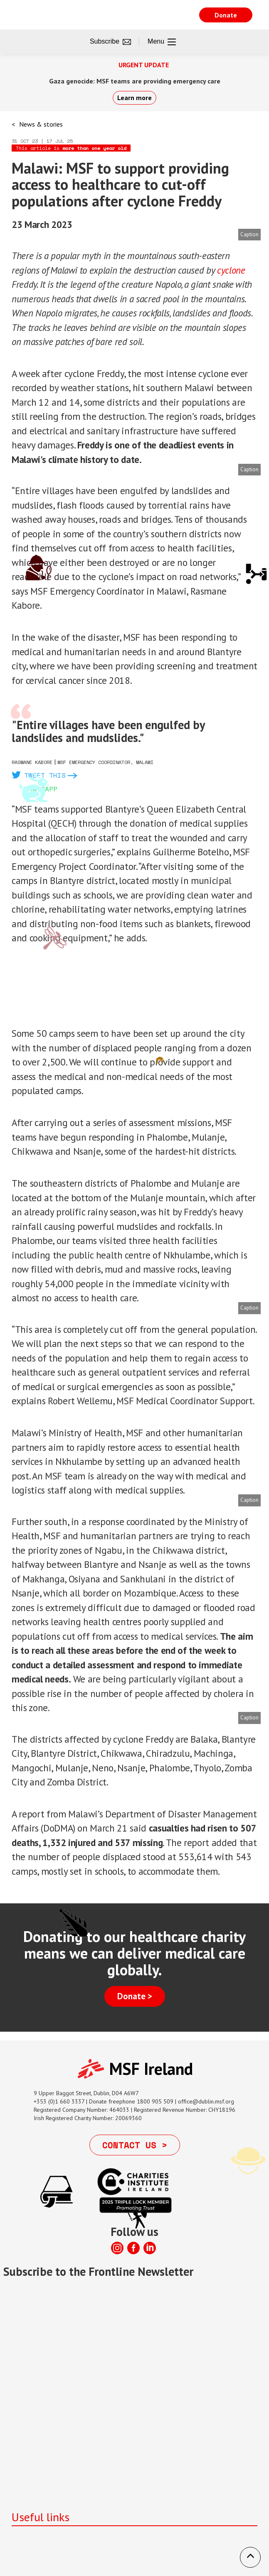 The height and width of the screenshot is (2576, 269). I want to click on nature or wildlife category indicator, so click(55, 938).